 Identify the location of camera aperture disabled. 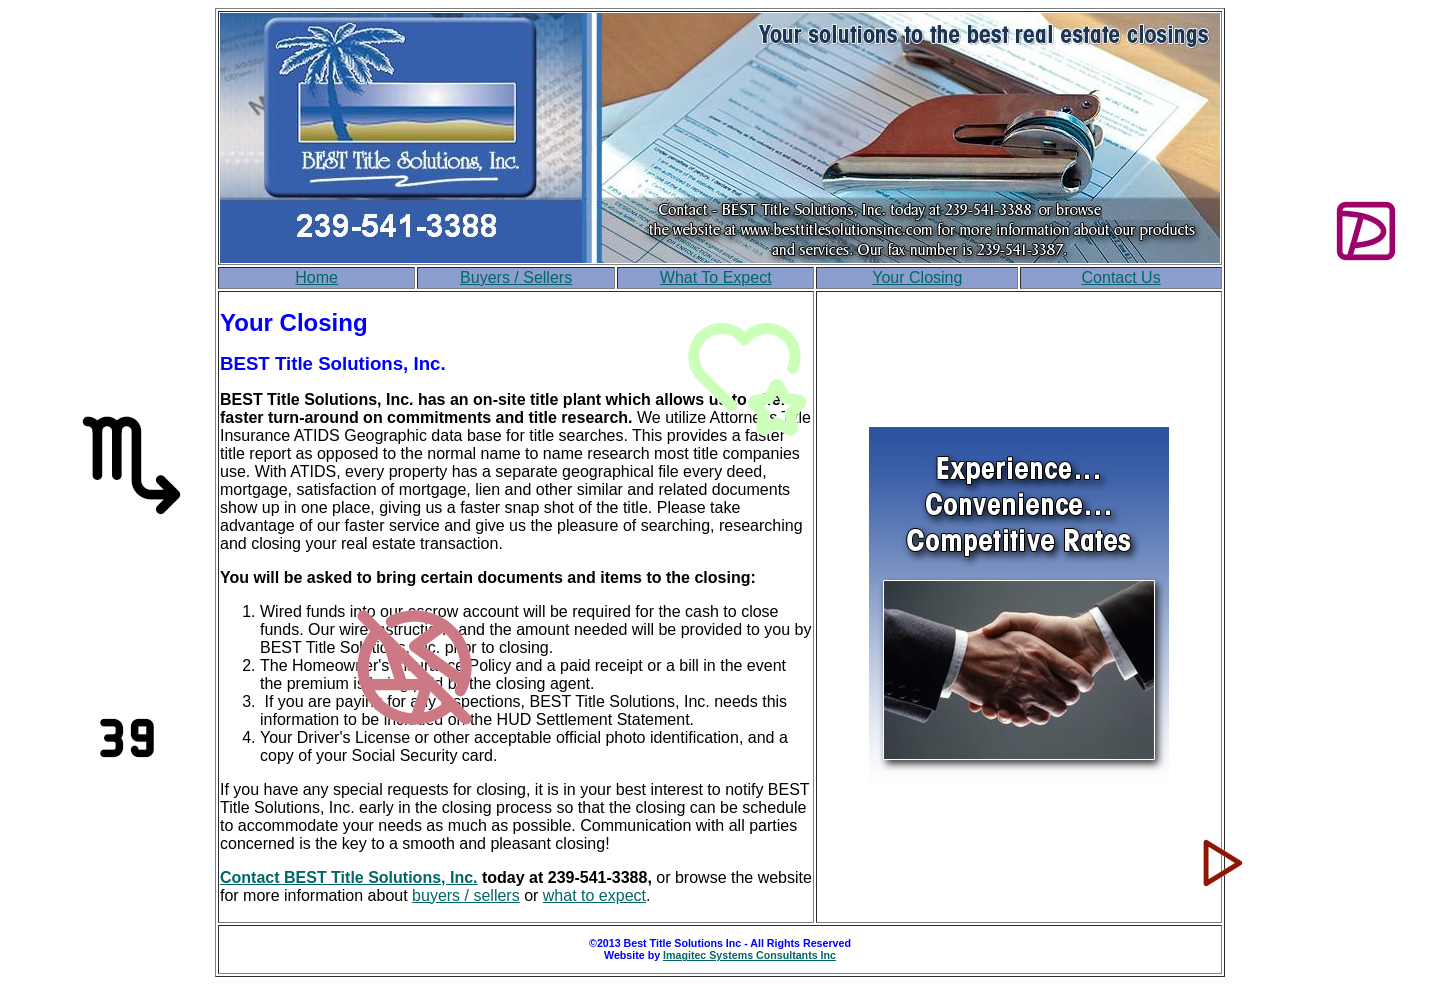
(414, 667).